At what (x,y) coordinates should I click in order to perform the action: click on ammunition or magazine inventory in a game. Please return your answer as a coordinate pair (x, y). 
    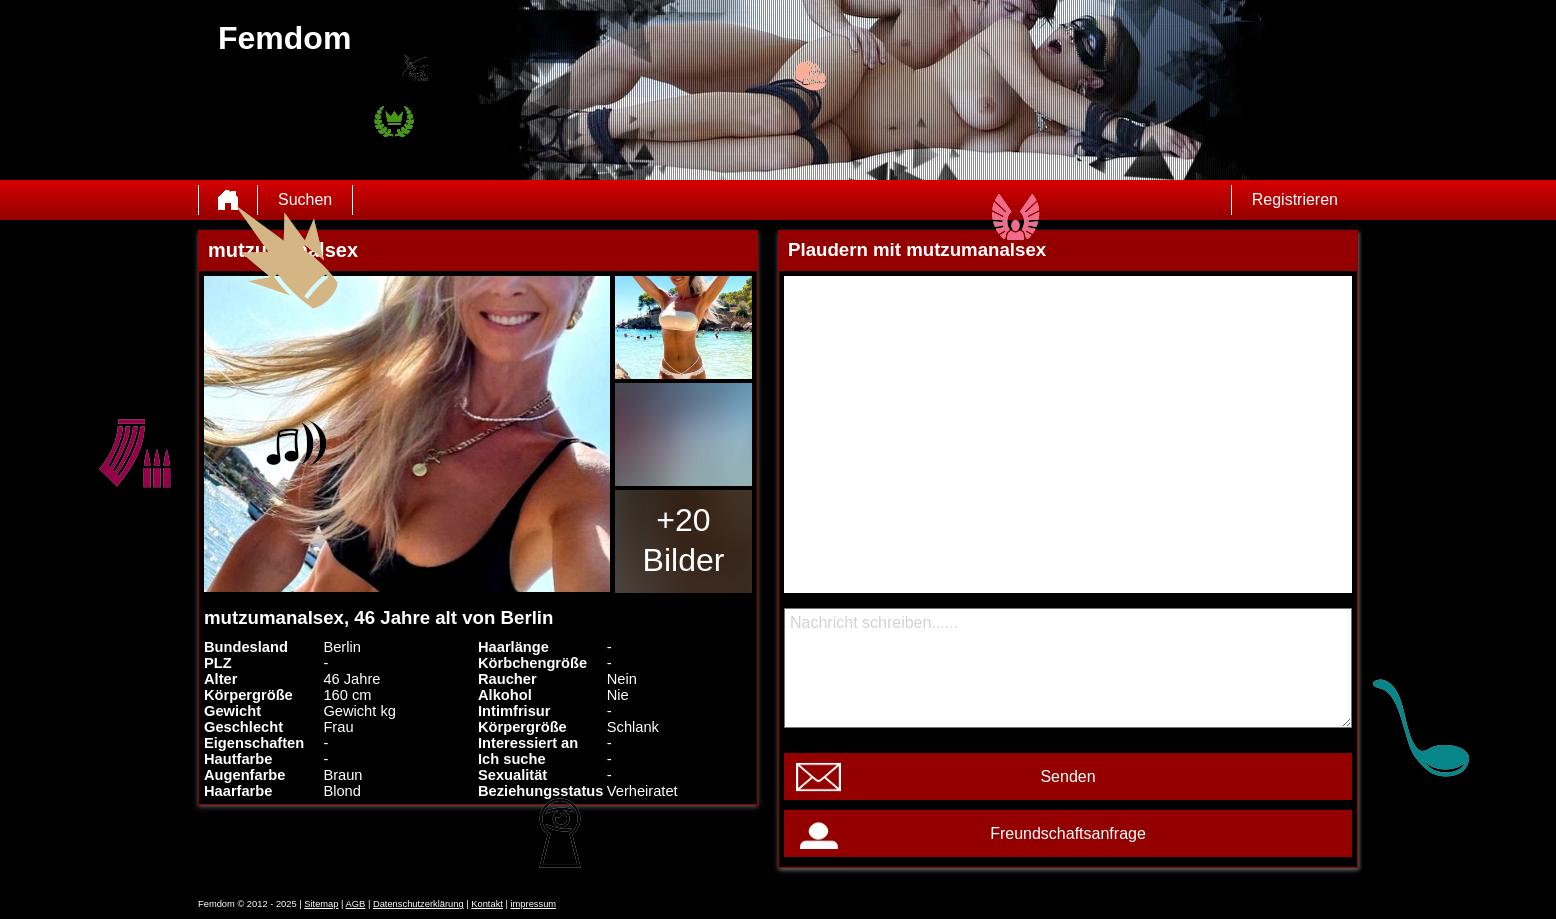
    Looking at the image, I should click on (135, 452).